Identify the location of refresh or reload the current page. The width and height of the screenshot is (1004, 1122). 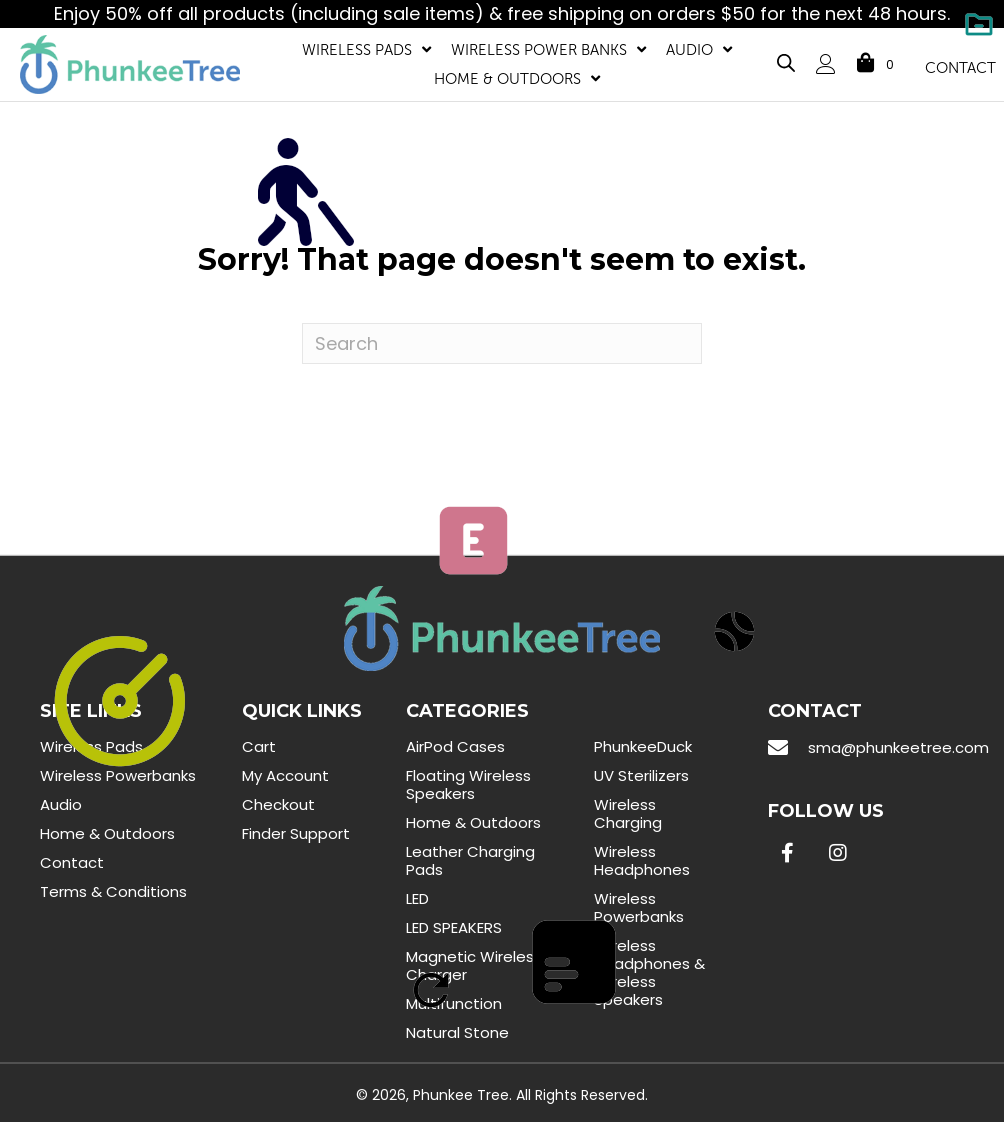
(431, 990).